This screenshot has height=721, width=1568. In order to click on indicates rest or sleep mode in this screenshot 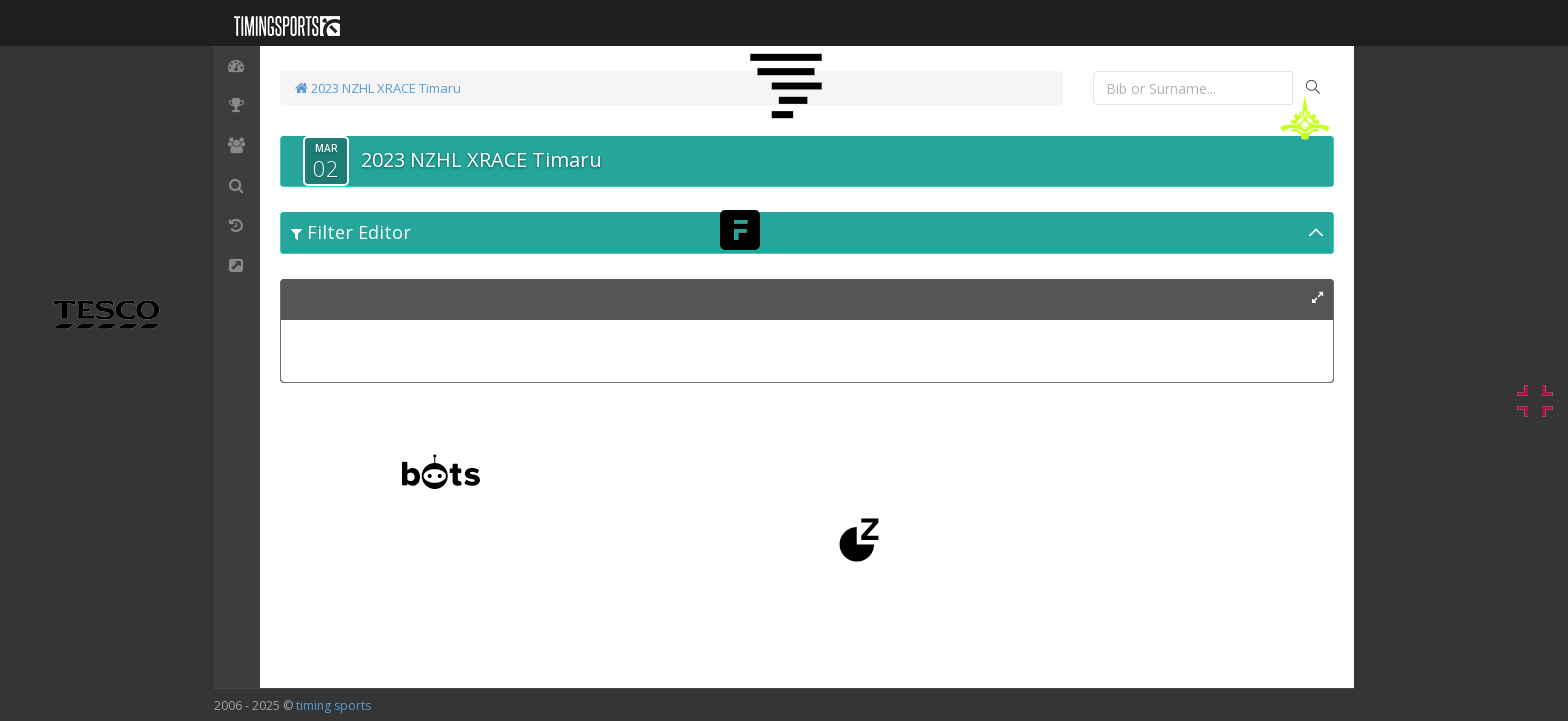, I will do `click(859, 540)`.